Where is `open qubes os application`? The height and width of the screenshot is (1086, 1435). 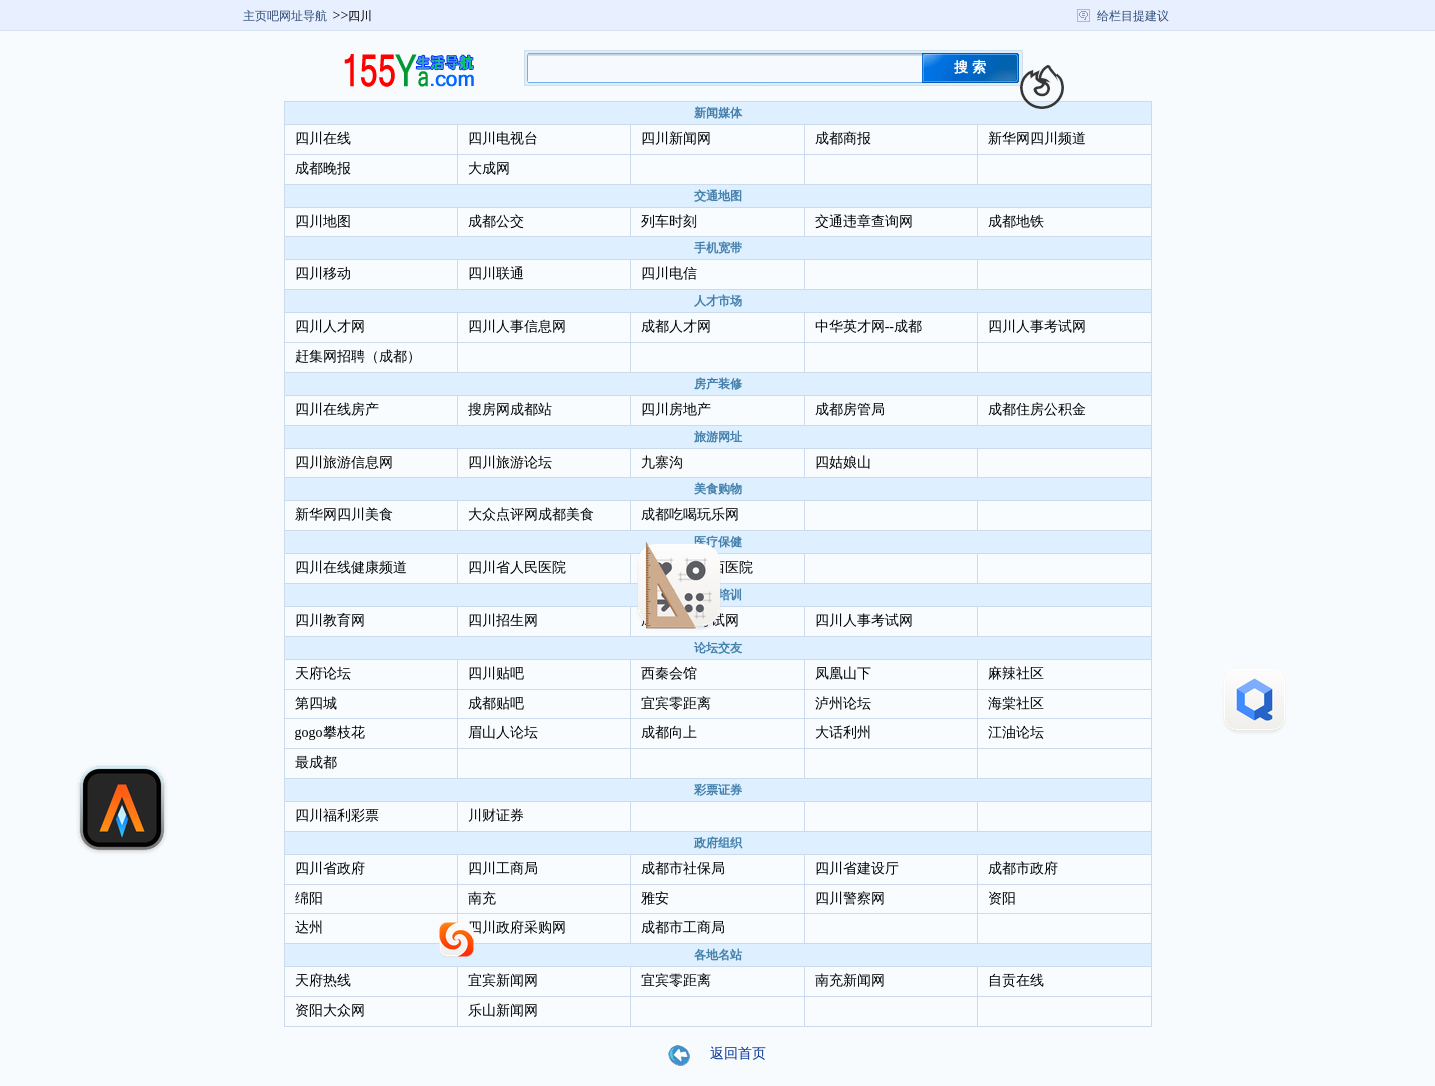
open qubes os application is located at coordinates (1254, 699).